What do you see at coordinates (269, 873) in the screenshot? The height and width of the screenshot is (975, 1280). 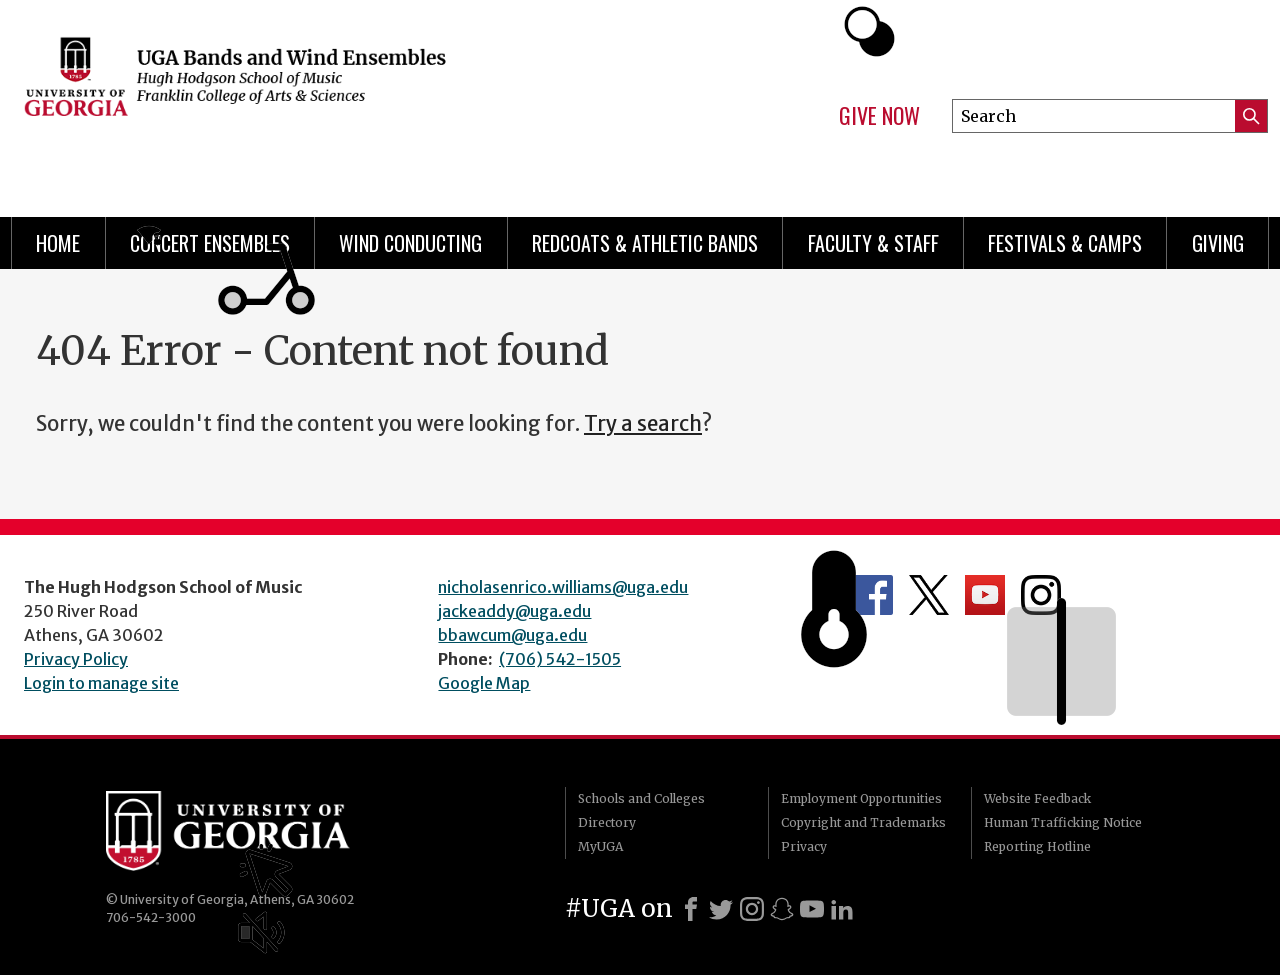 I see `click or tap to interact` at bounding box center [269, 873].